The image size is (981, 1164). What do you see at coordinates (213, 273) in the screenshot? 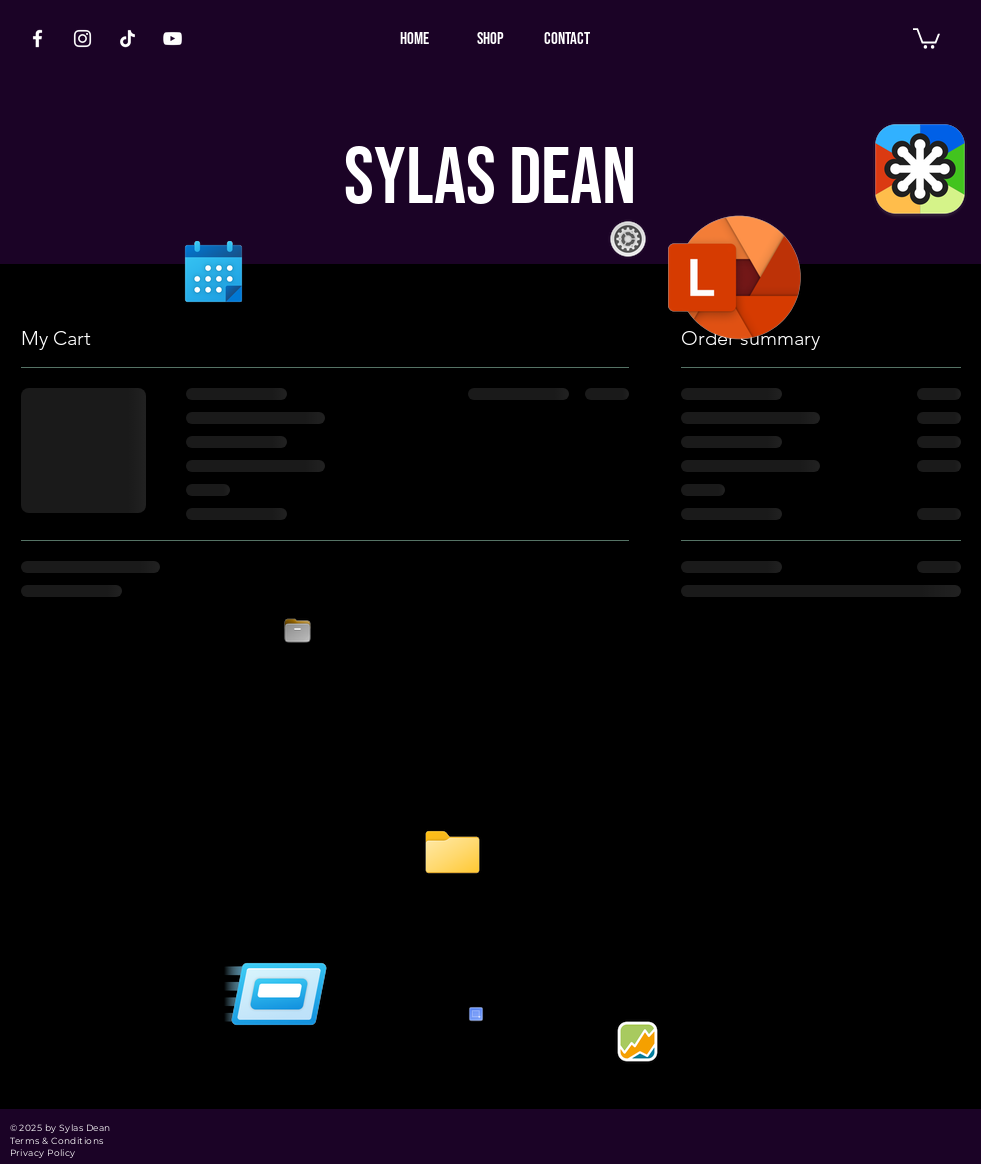
I see `open the calendar app` at bounding box center [213, 273].